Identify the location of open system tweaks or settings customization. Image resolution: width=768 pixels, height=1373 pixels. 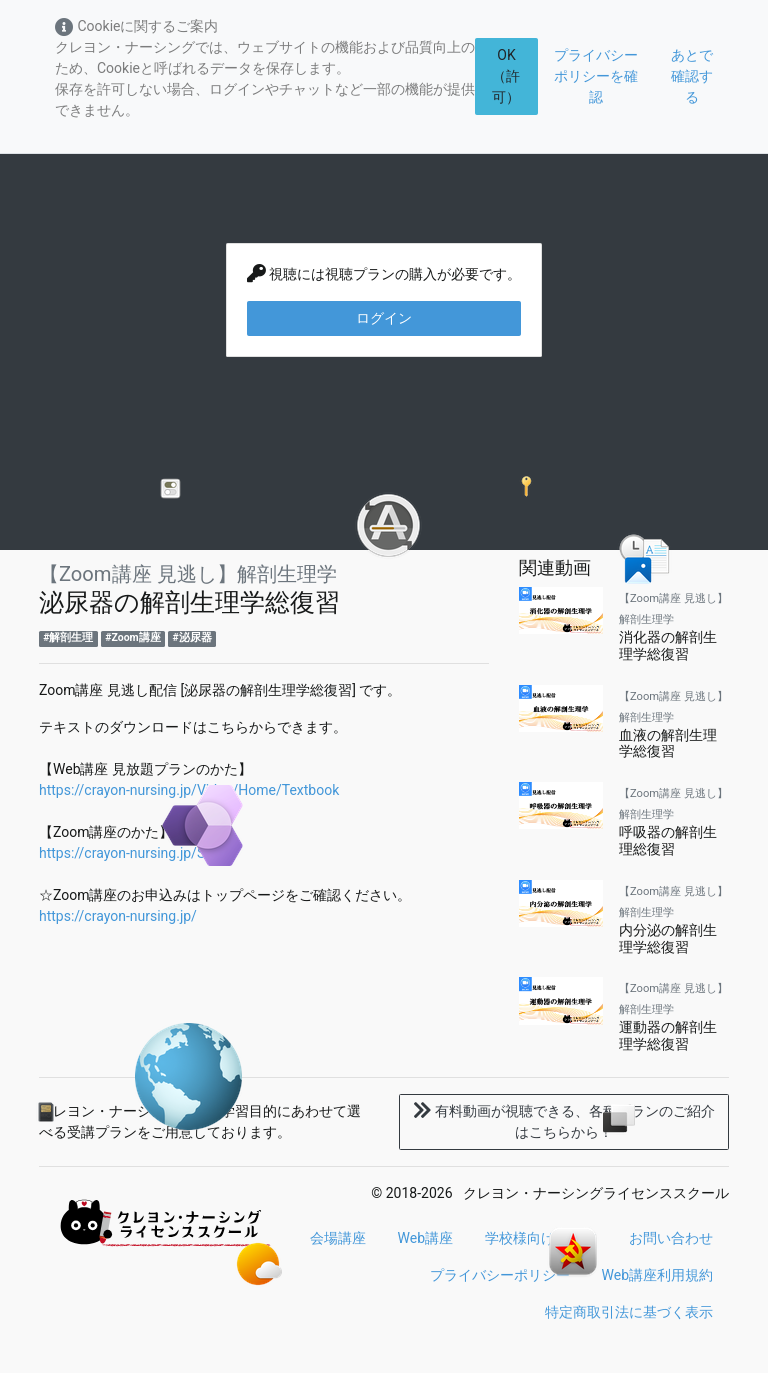
(170, 488).